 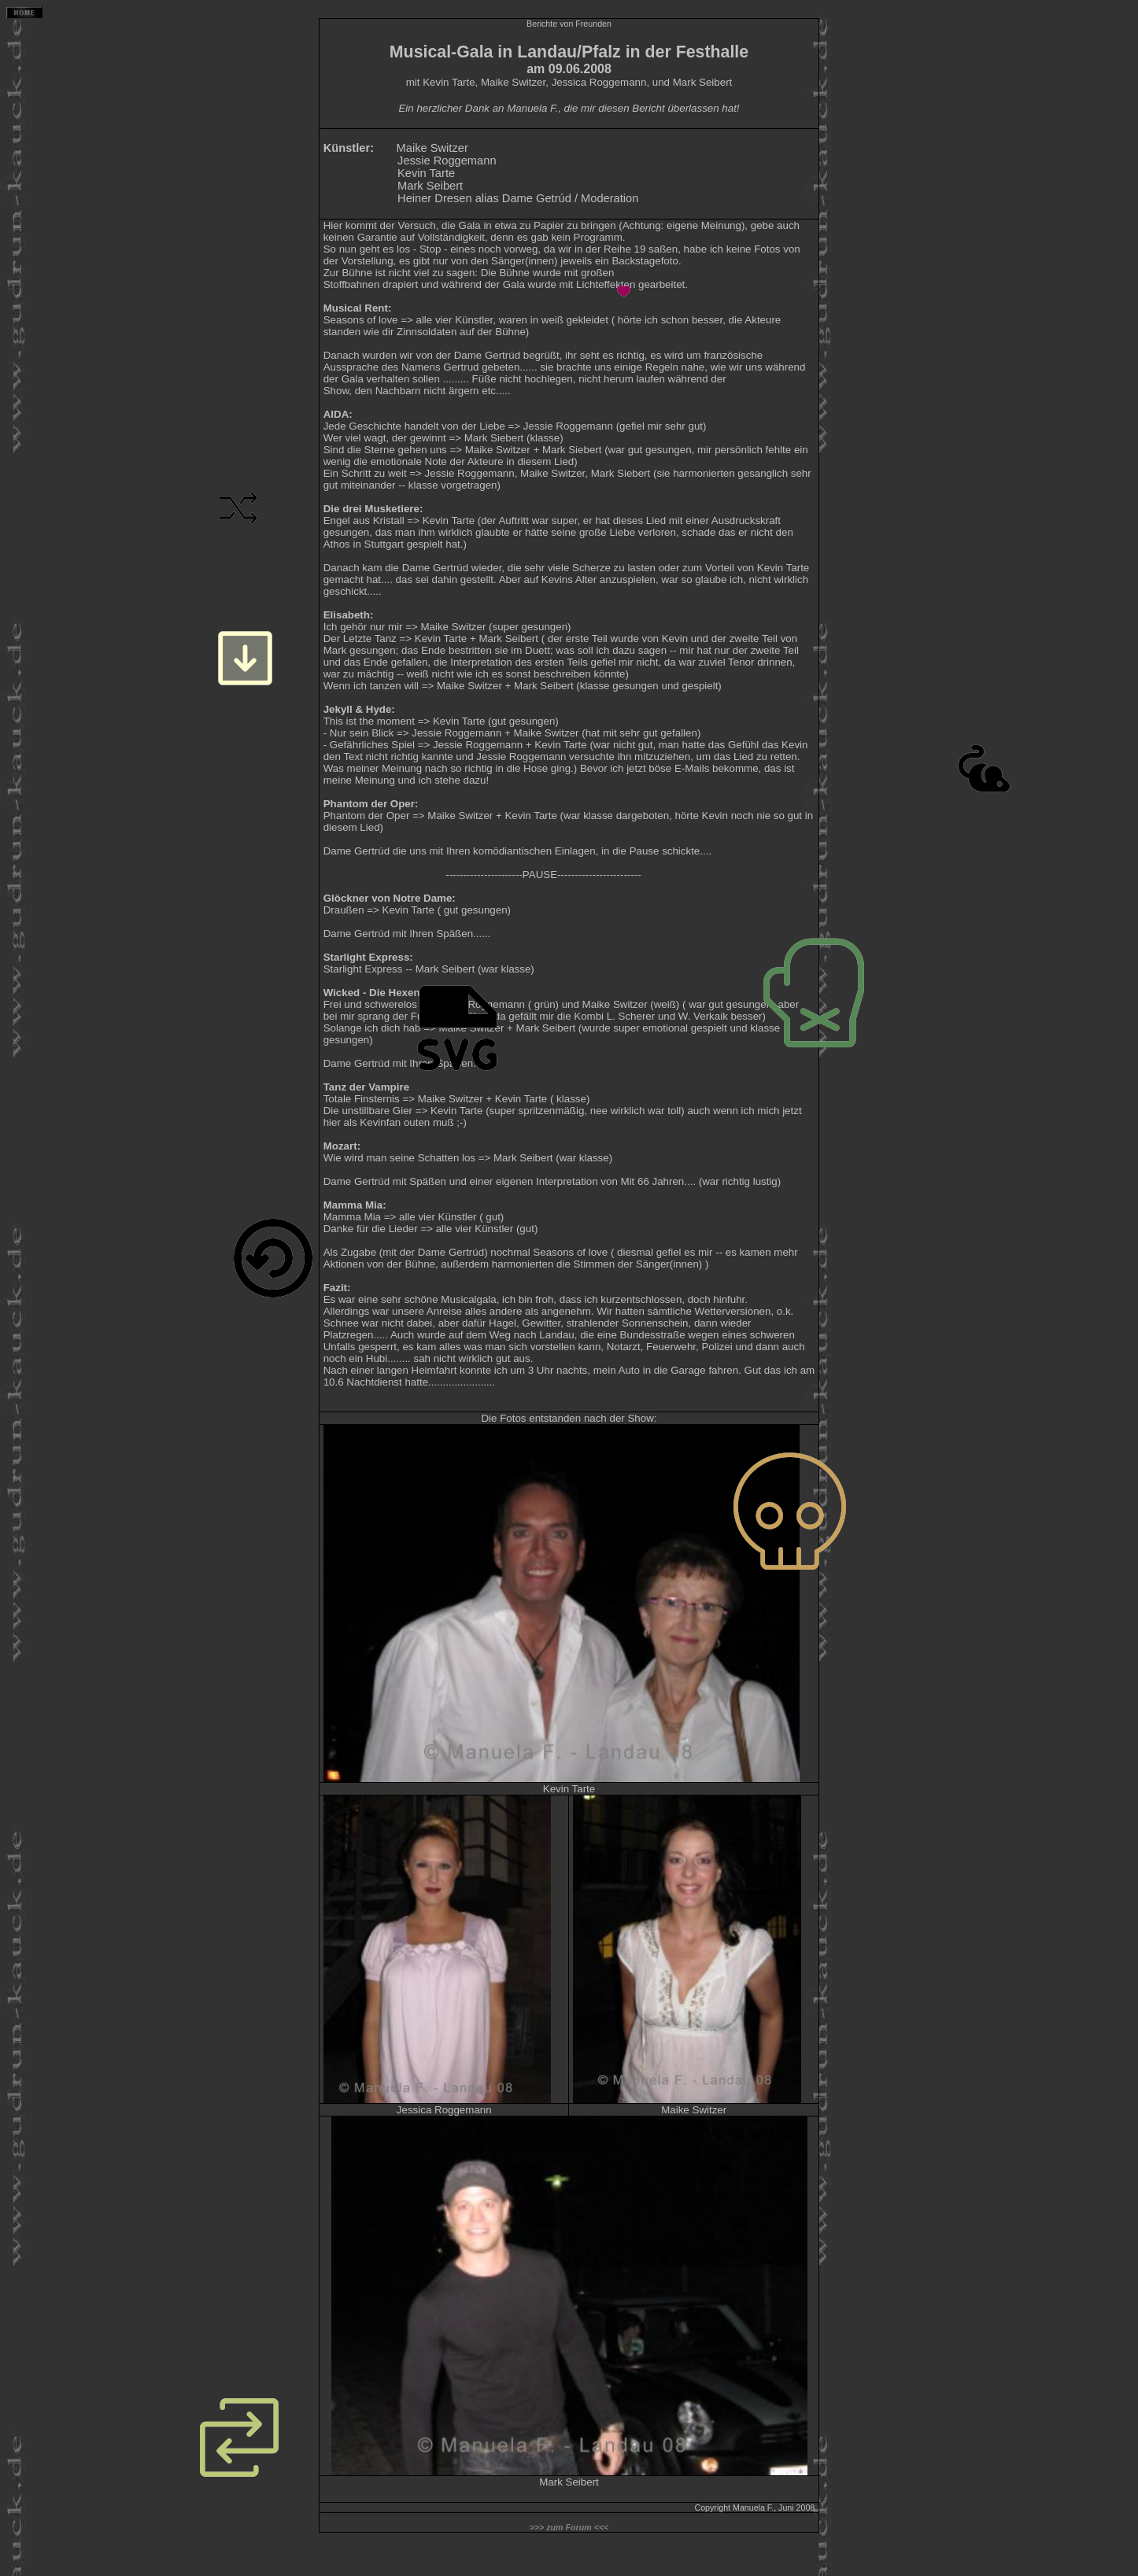 What do you see at coordinates (245, 658) in the screenshot?
I see `download file or content` at bounding box center [245, 658].